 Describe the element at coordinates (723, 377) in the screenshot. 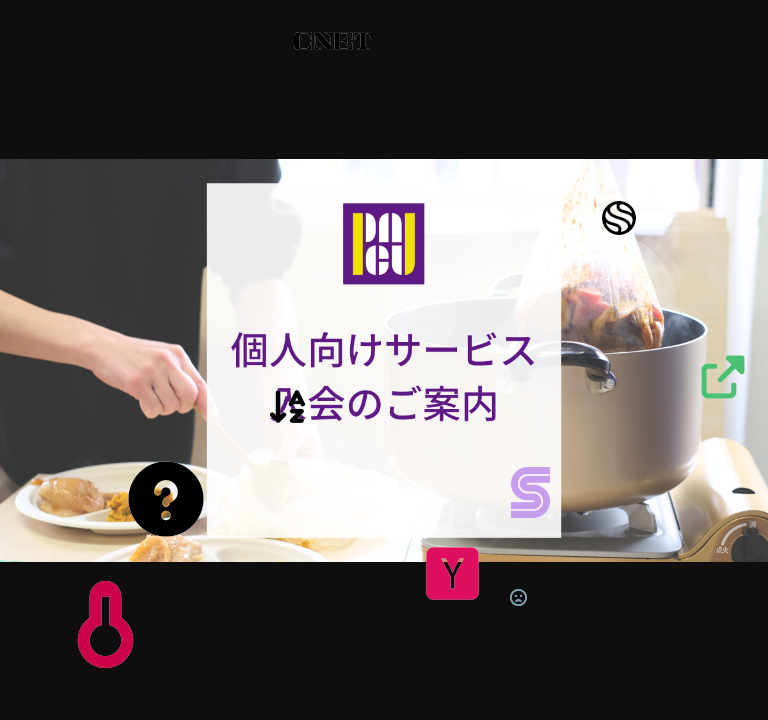

I see `open link in a new tab or window` at that location.